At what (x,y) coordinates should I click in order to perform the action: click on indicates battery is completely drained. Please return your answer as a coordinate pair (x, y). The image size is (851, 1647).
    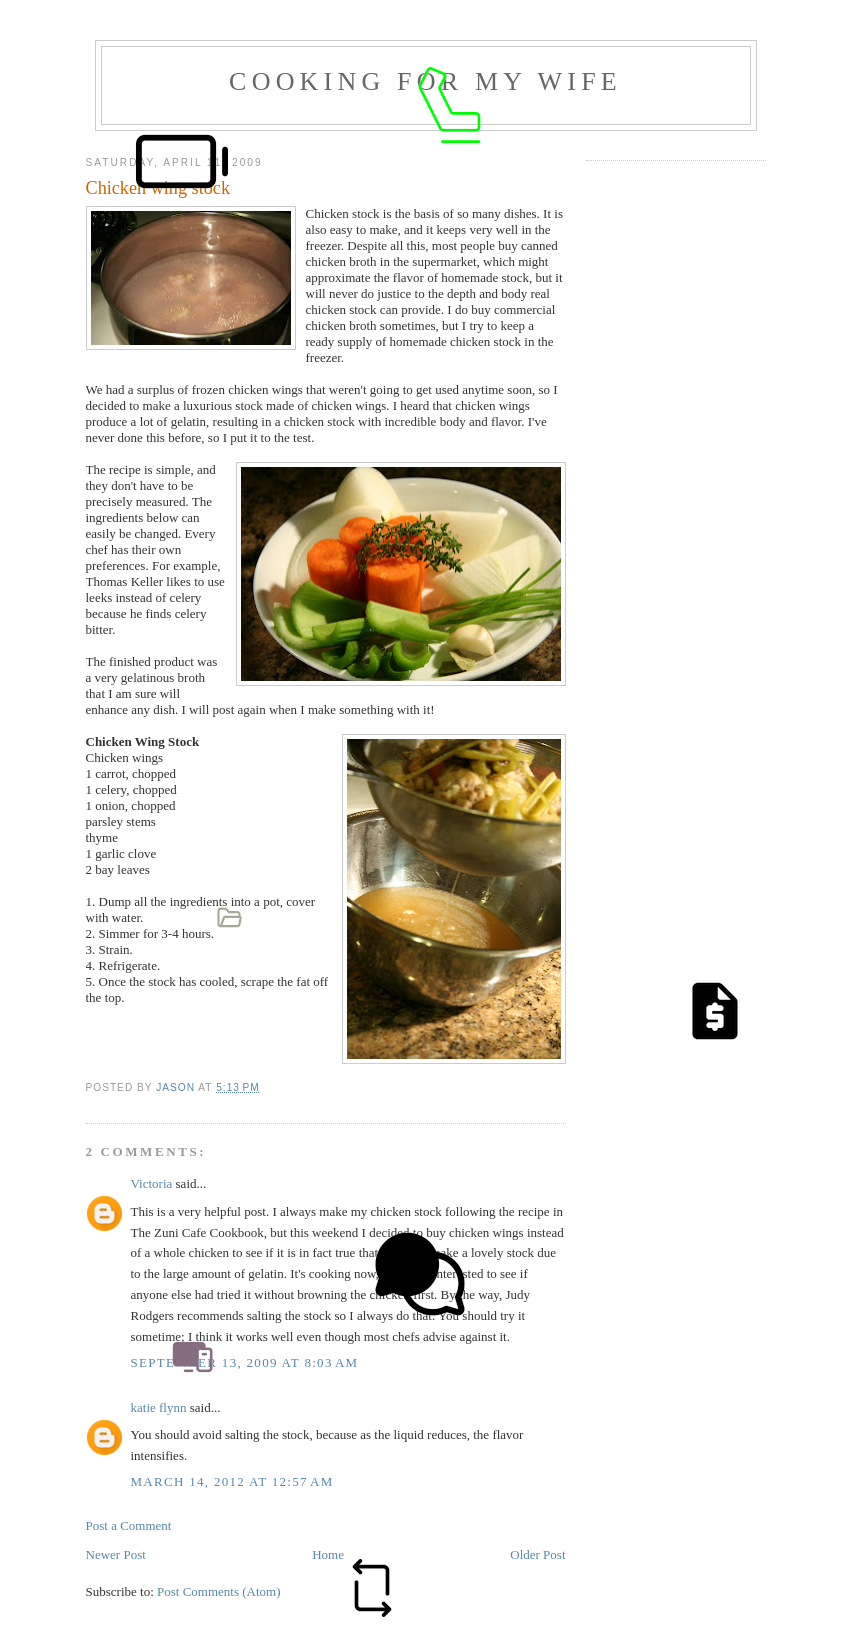
    Looking at the image, I should click on (180, 161).